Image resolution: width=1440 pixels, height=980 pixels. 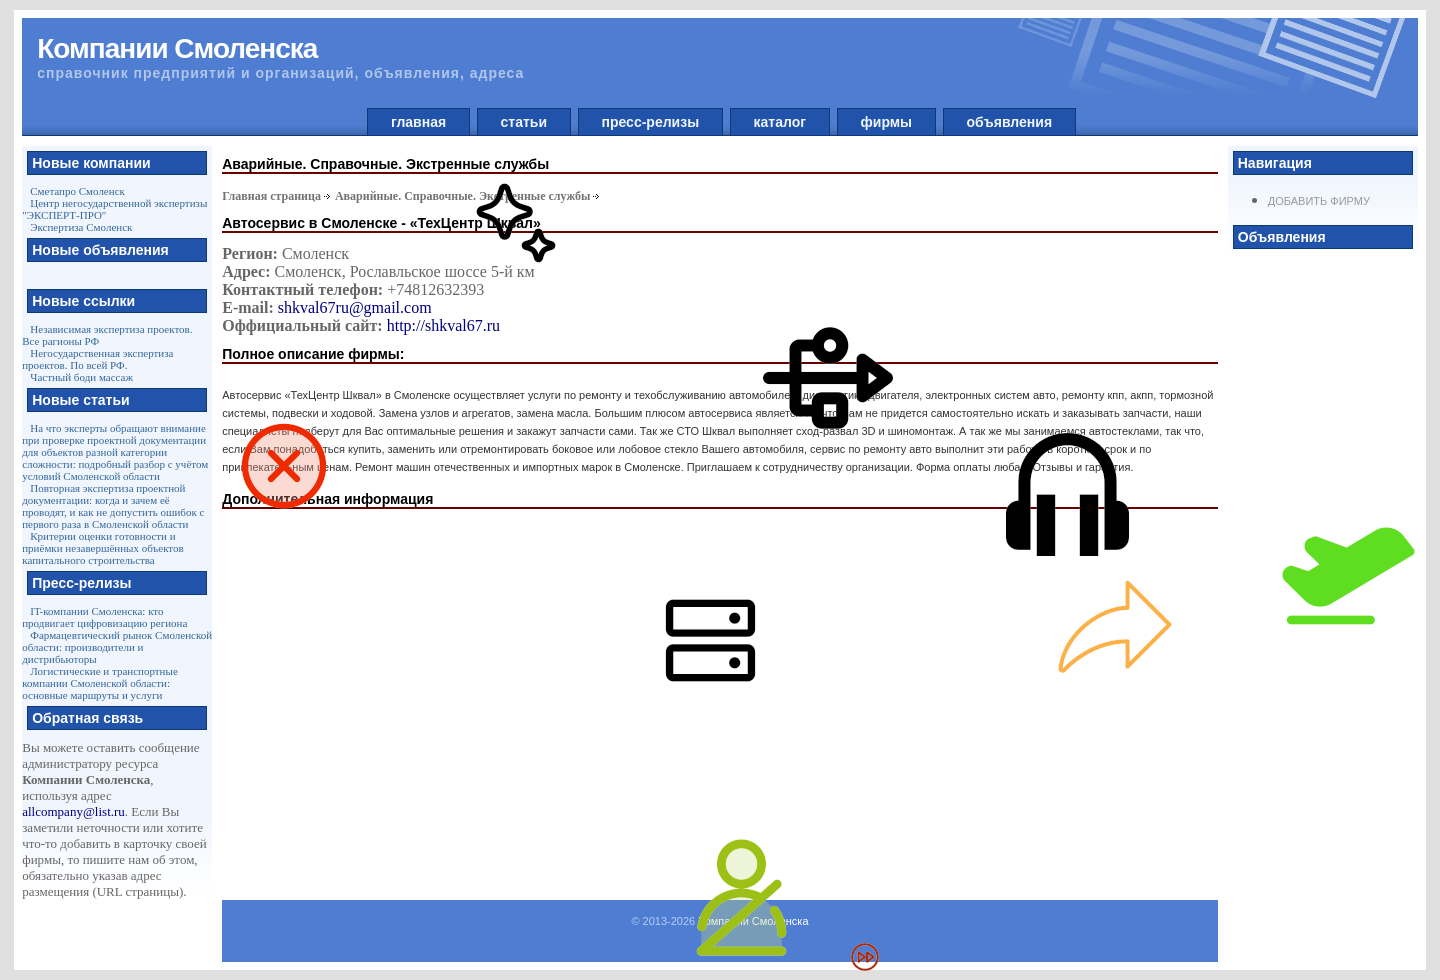 I want to click on skip forward in media playback, so click(x=865, y=957).